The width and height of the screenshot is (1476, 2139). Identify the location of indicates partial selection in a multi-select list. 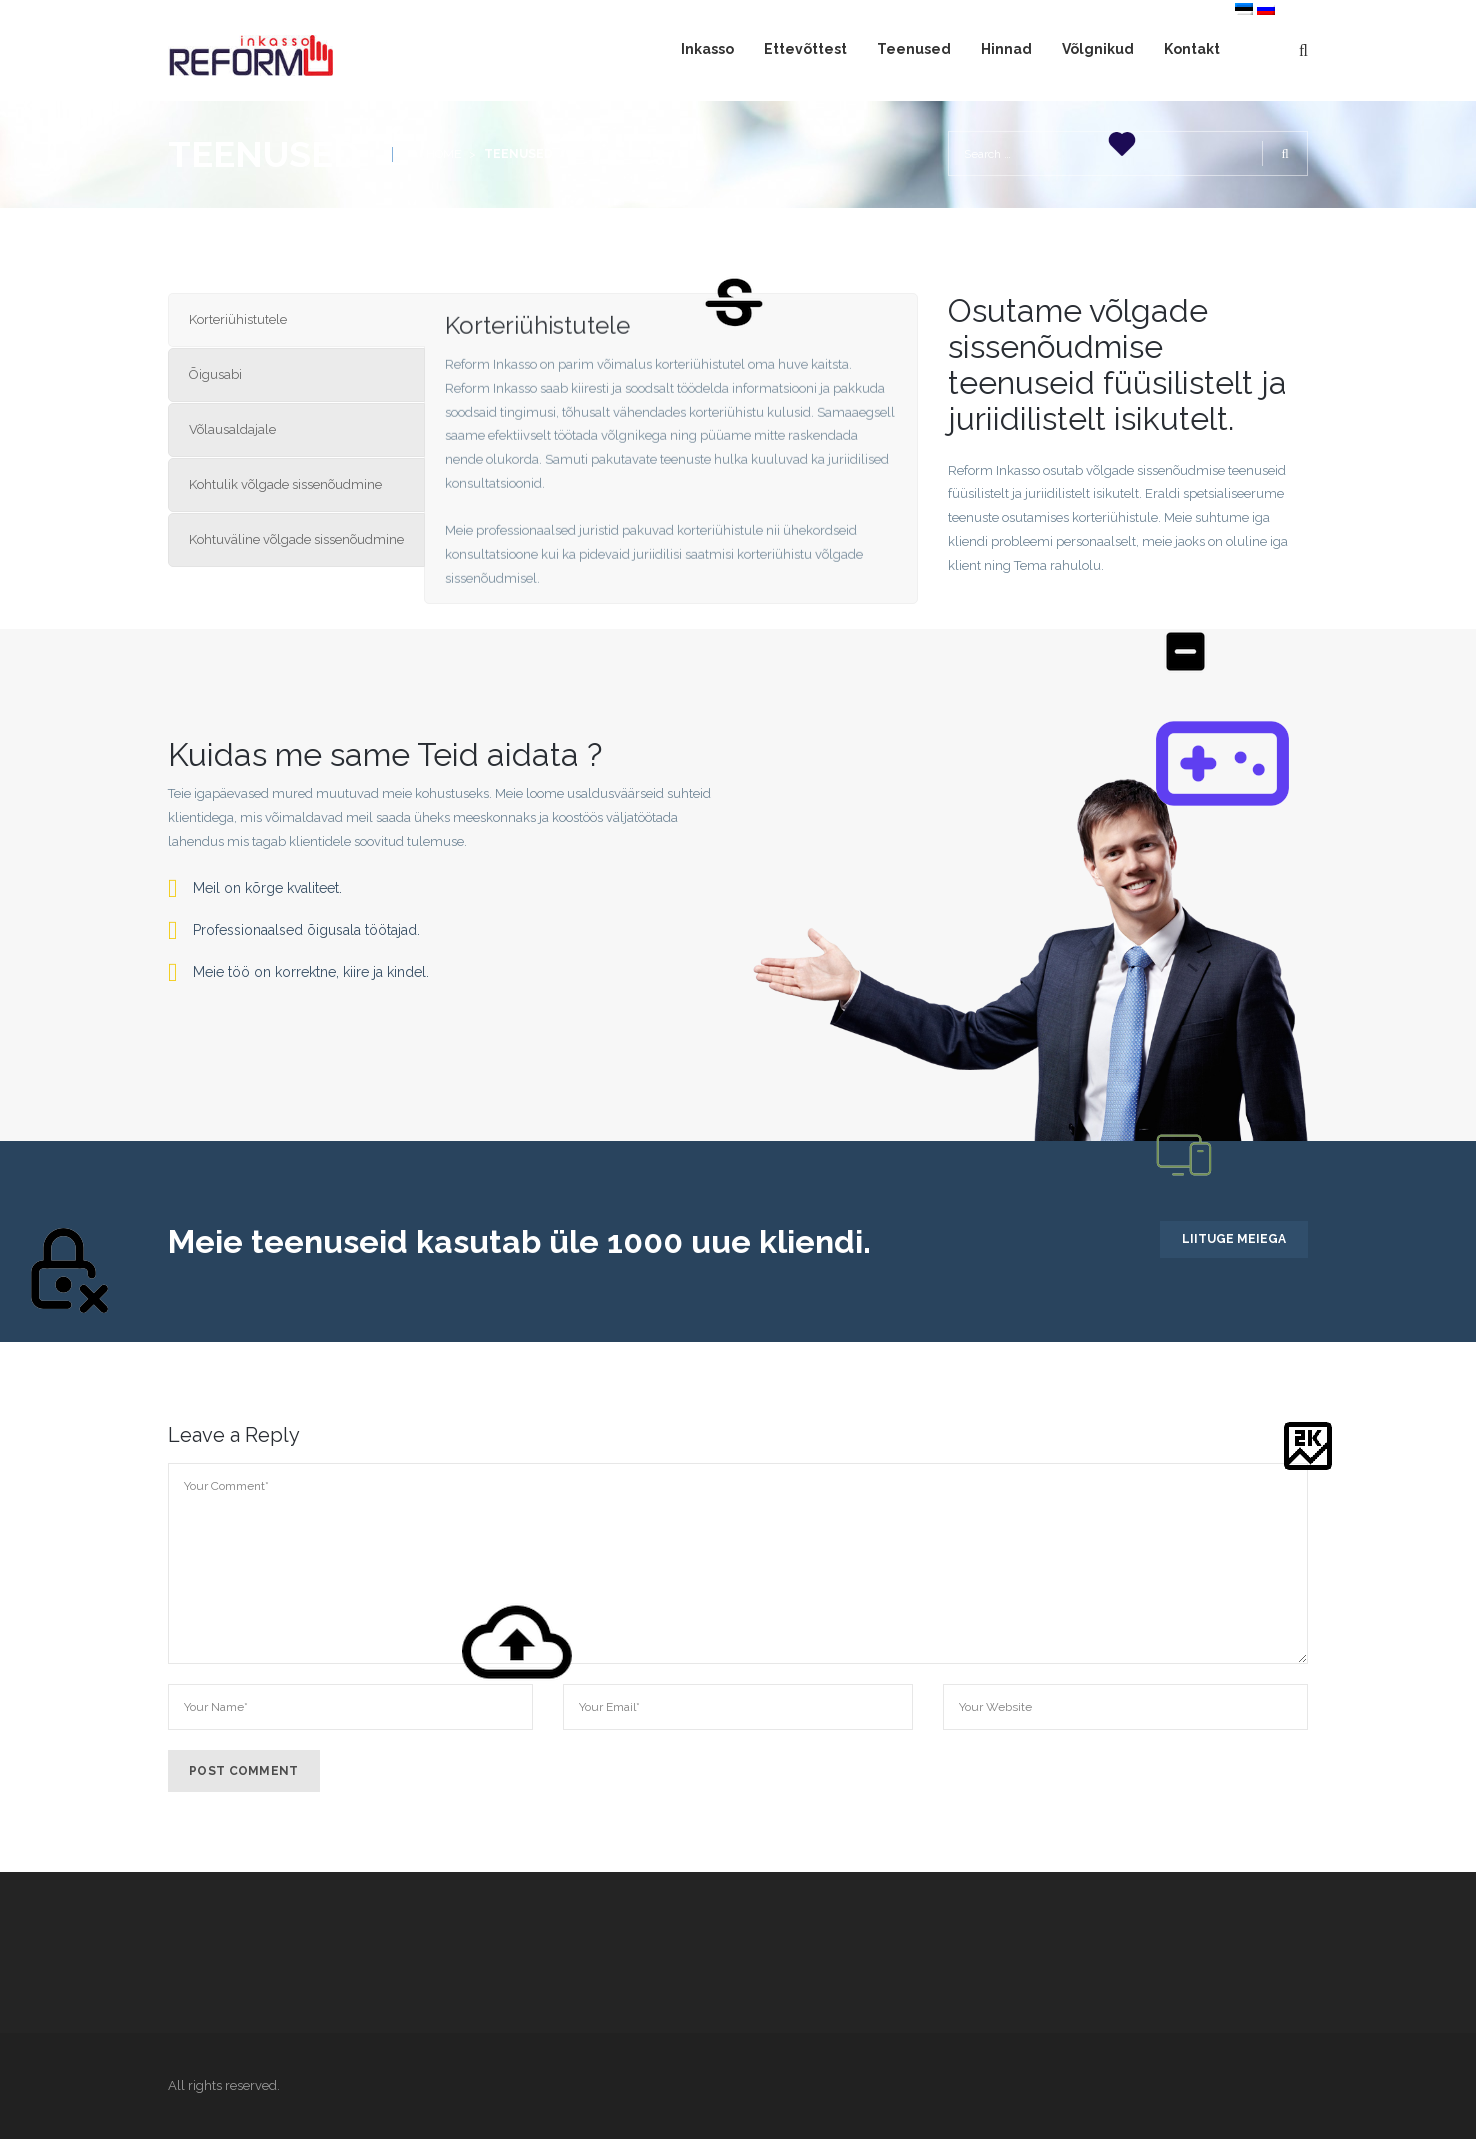
(1185, 651).